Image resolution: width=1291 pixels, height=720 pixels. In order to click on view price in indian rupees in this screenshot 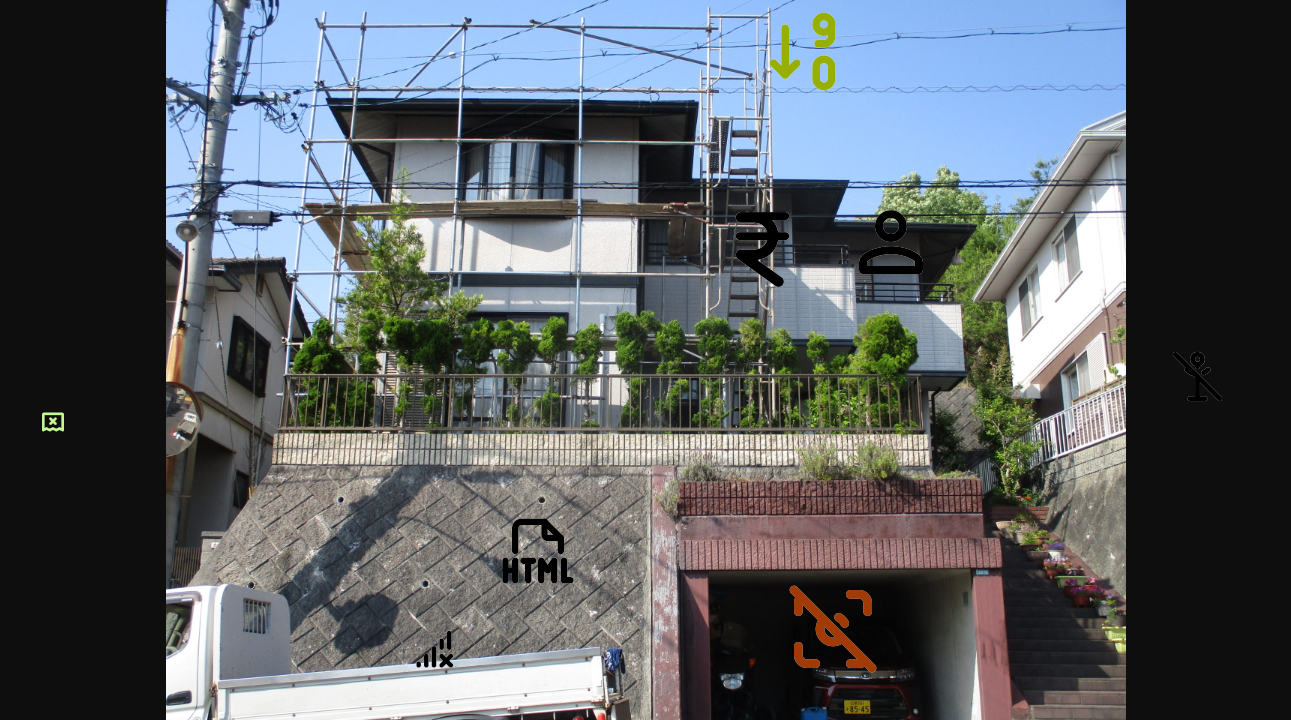, I will do `click(762, 249)`.